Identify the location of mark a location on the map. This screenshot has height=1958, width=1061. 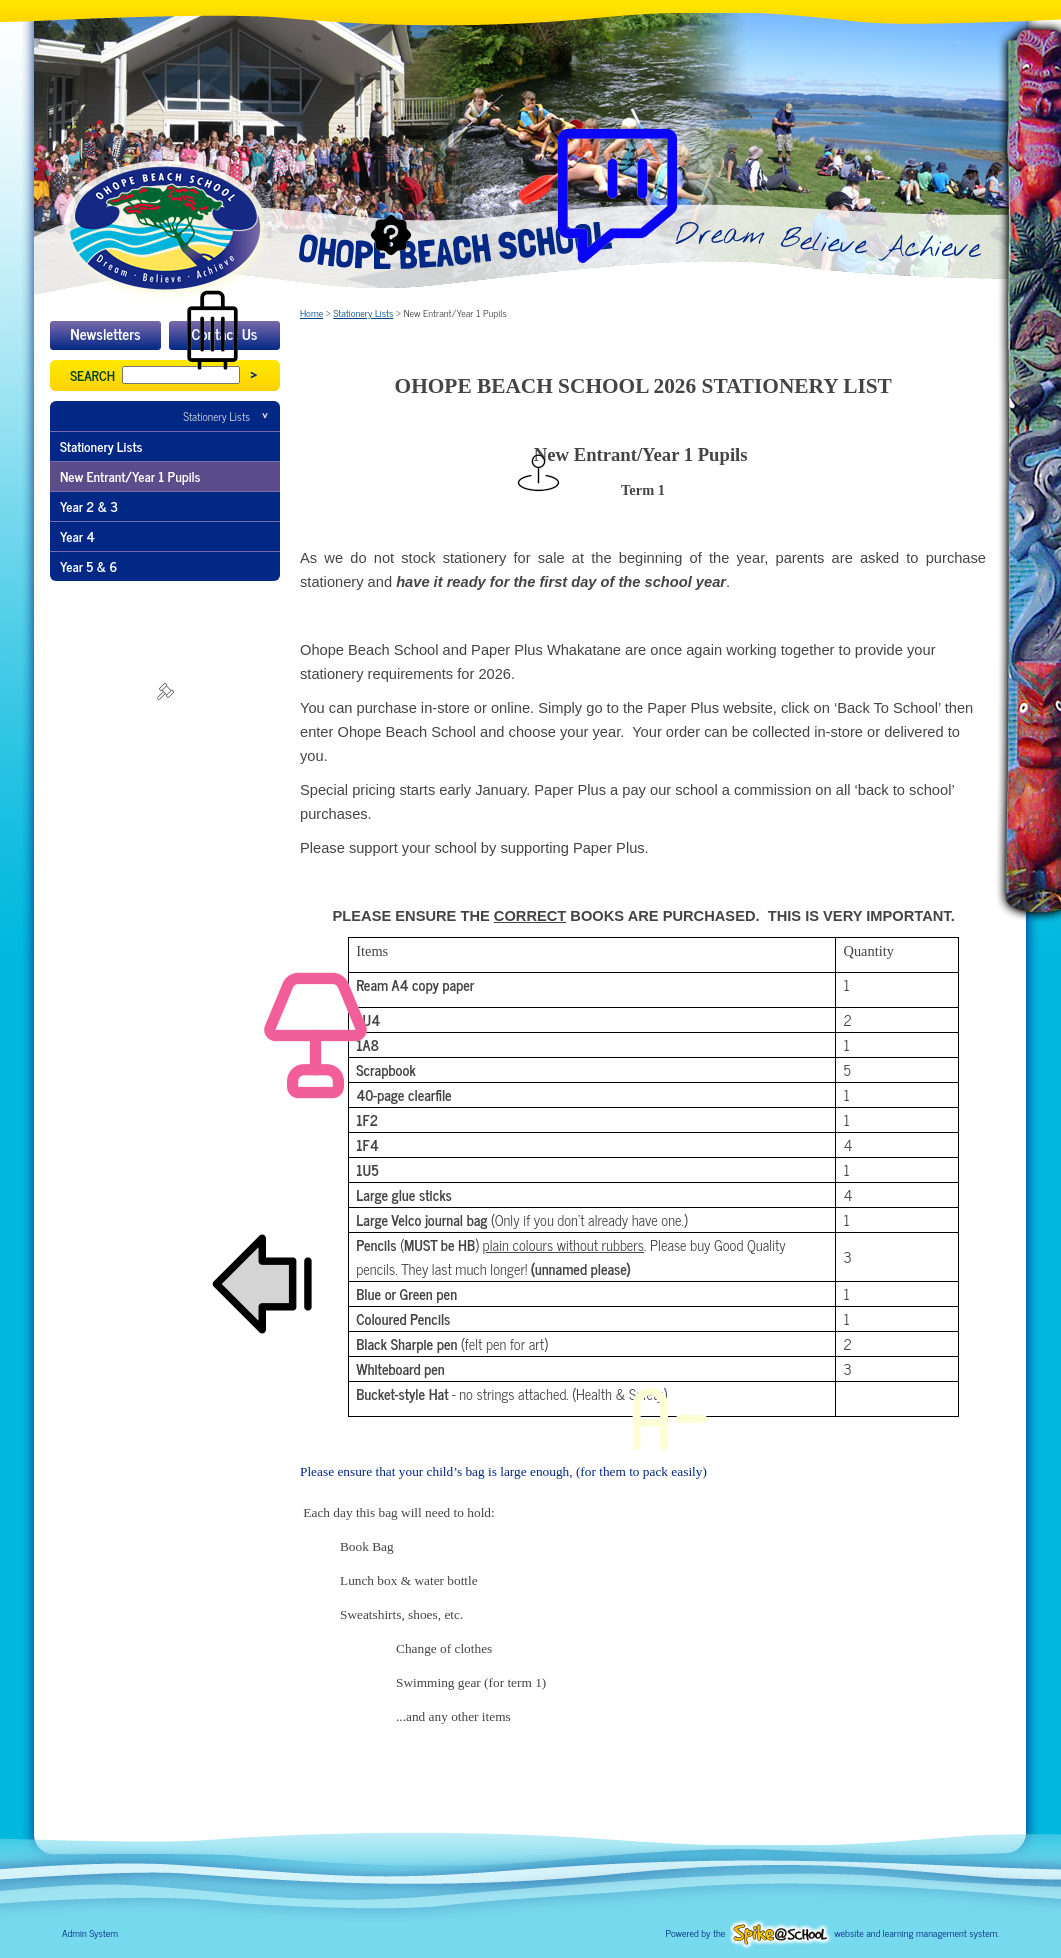
(538, 473).